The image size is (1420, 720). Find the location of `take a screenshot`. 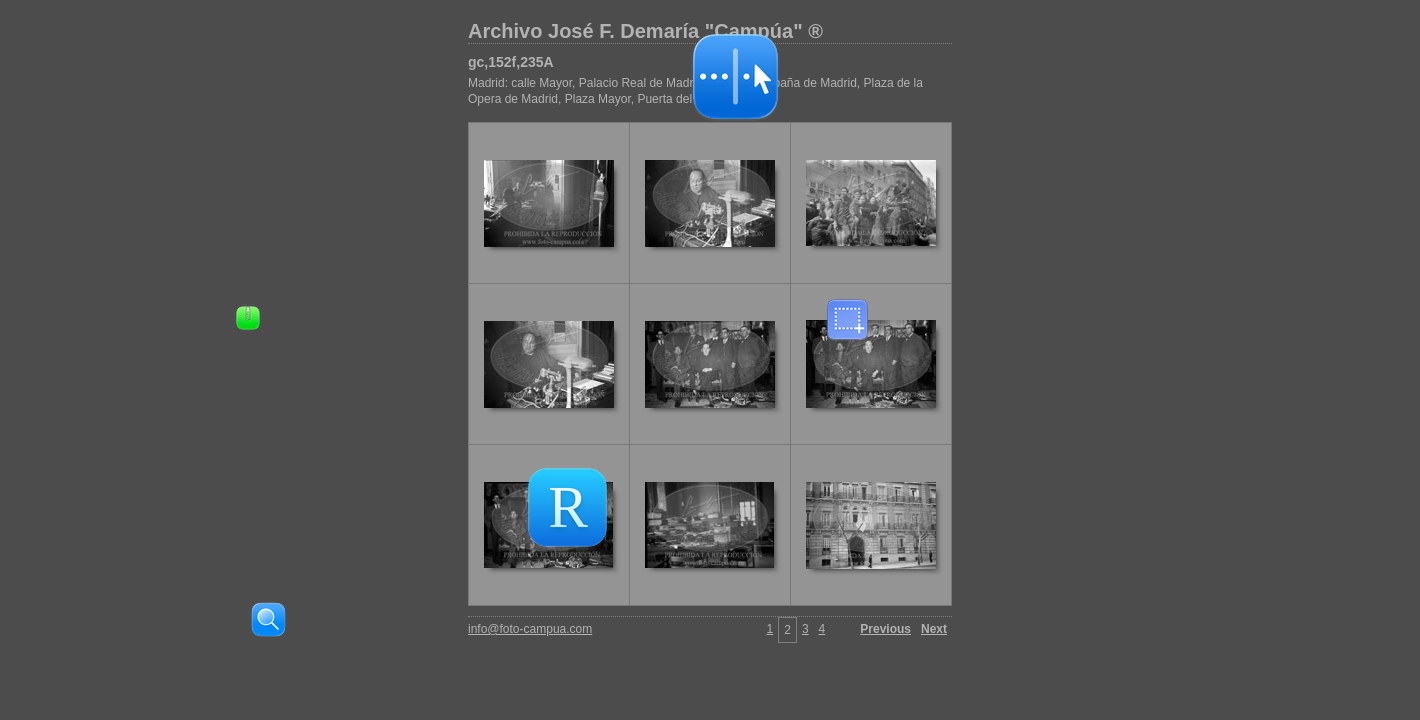

take a screenshot is located at coordinates (847, 319).